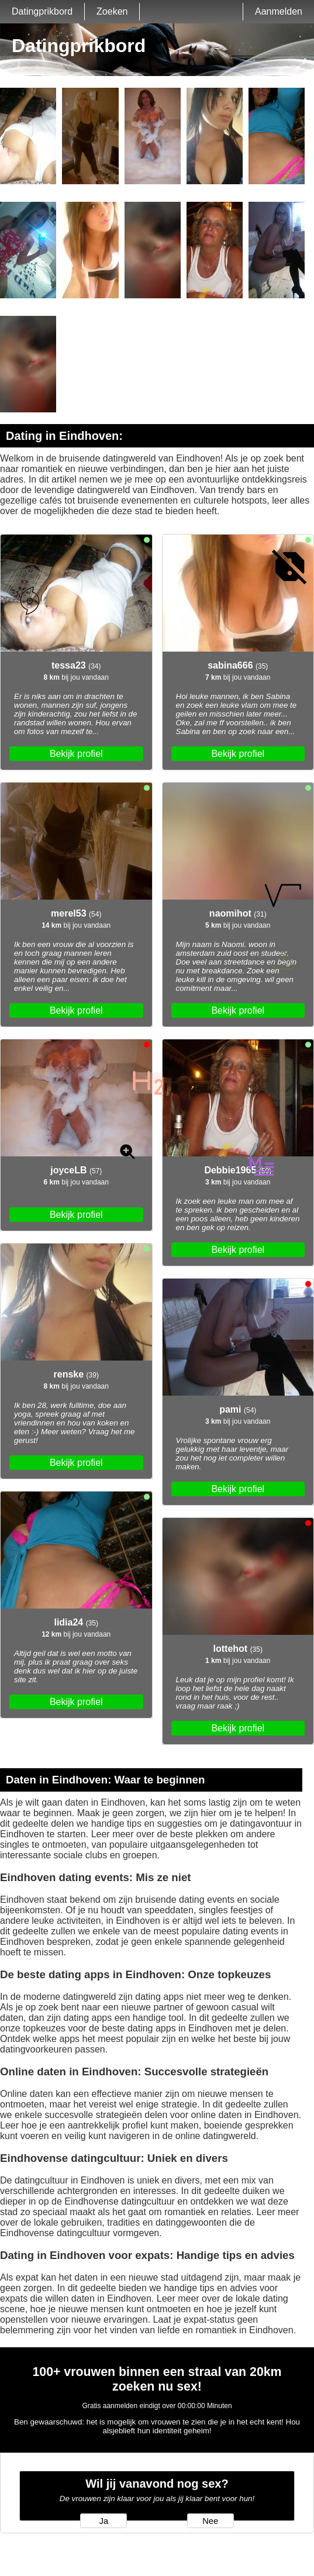  I want to click on zoom in on content, so click(127, 1152).